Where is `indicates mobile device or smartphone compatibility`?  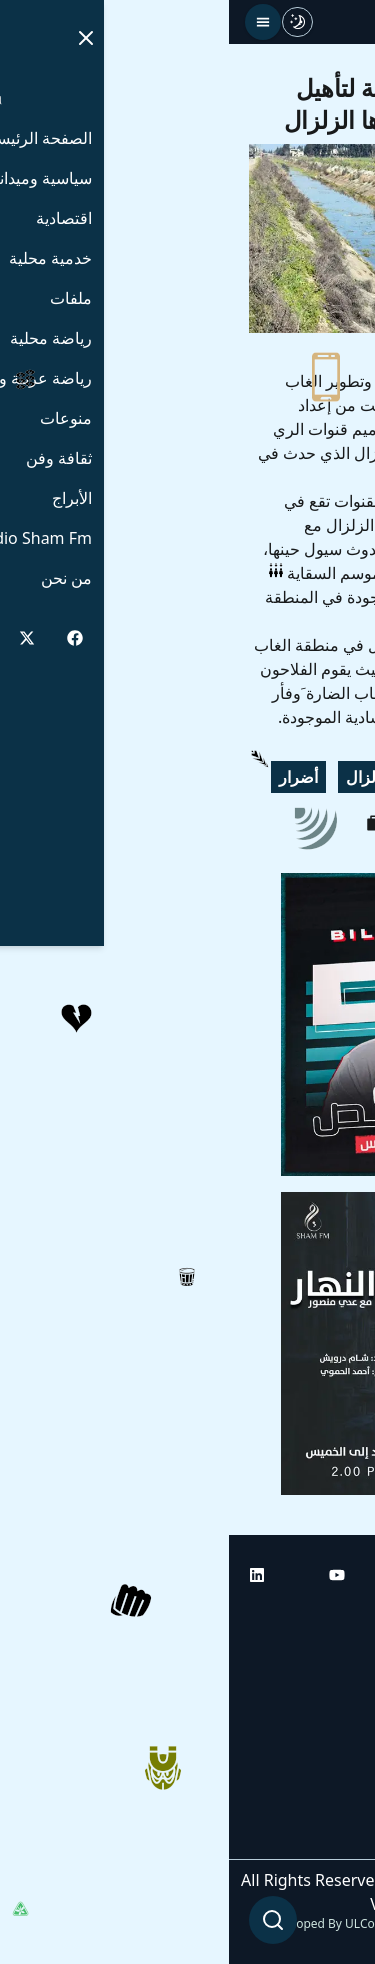
indicates mobile device or smartphone compatibility is located at coordinates (326, 377).